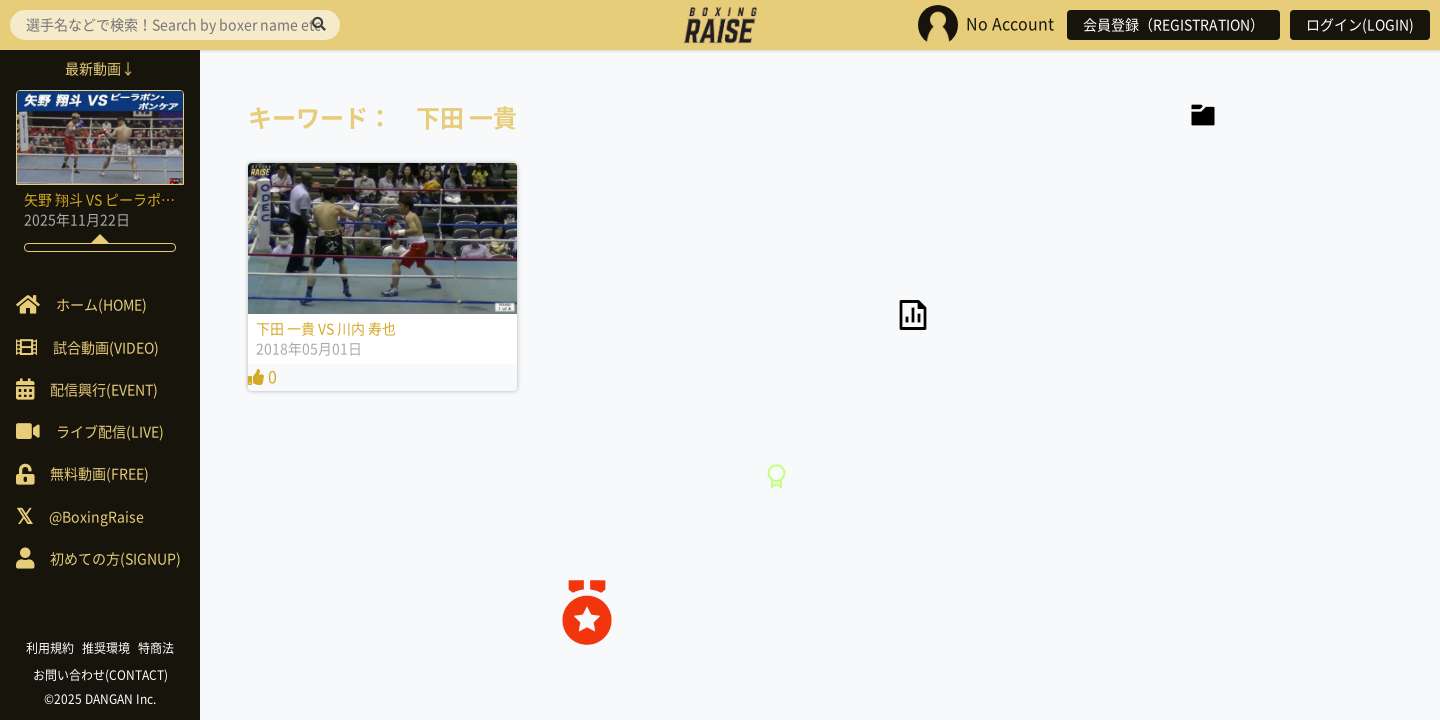 The height and width of the screenshot is (720, 1440). What do you see at coordinates (587, 611) in the screenshot?
I see `view achievements or awards` at bounding box center [587, 611].